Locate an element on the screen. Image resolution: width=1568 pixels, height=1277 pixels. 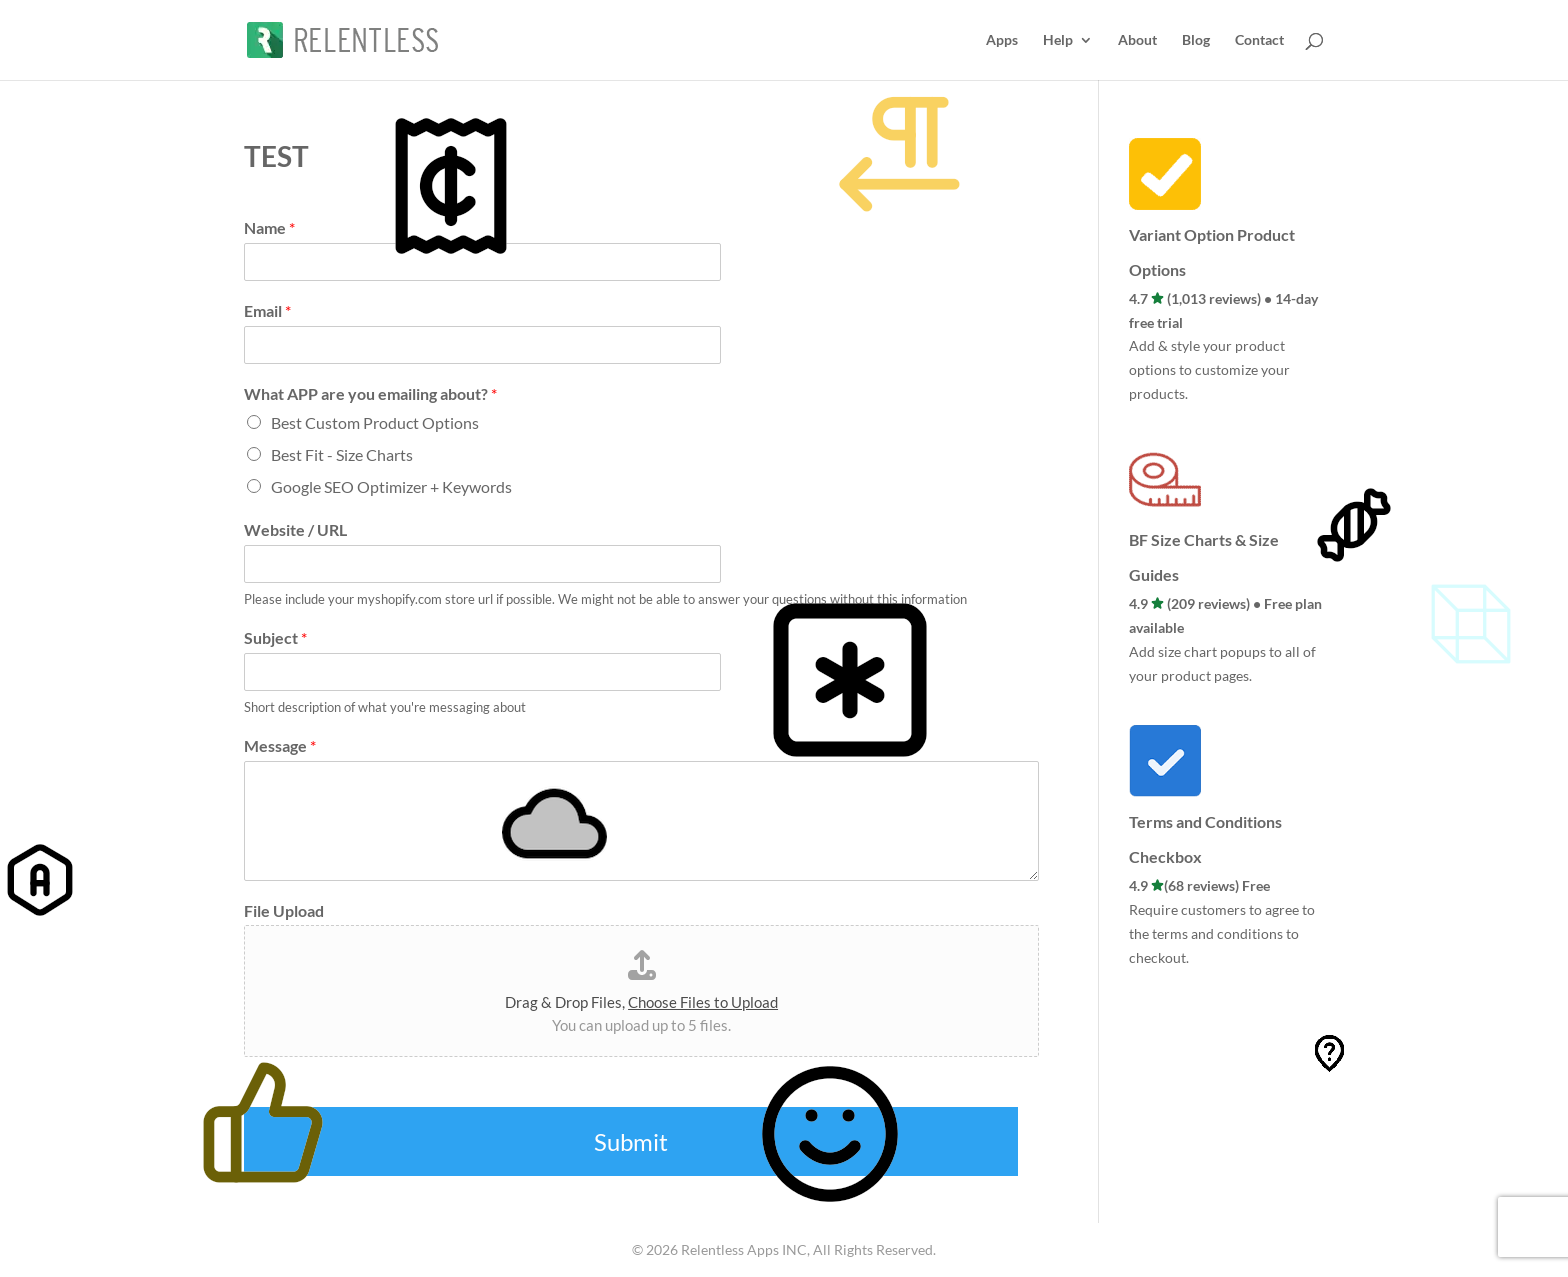
like or approve content is located at coordinates (263, 1122).